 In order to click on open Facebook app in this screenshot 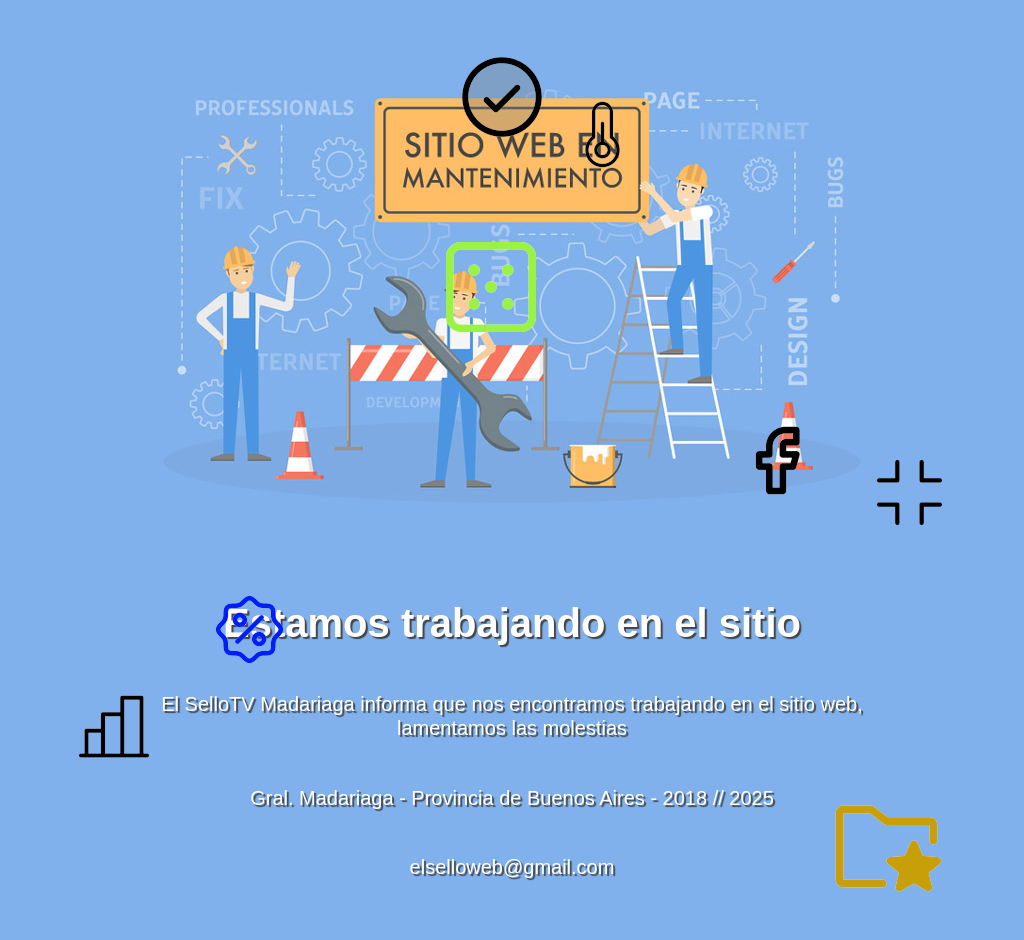, I will do `click(779, 460)`.